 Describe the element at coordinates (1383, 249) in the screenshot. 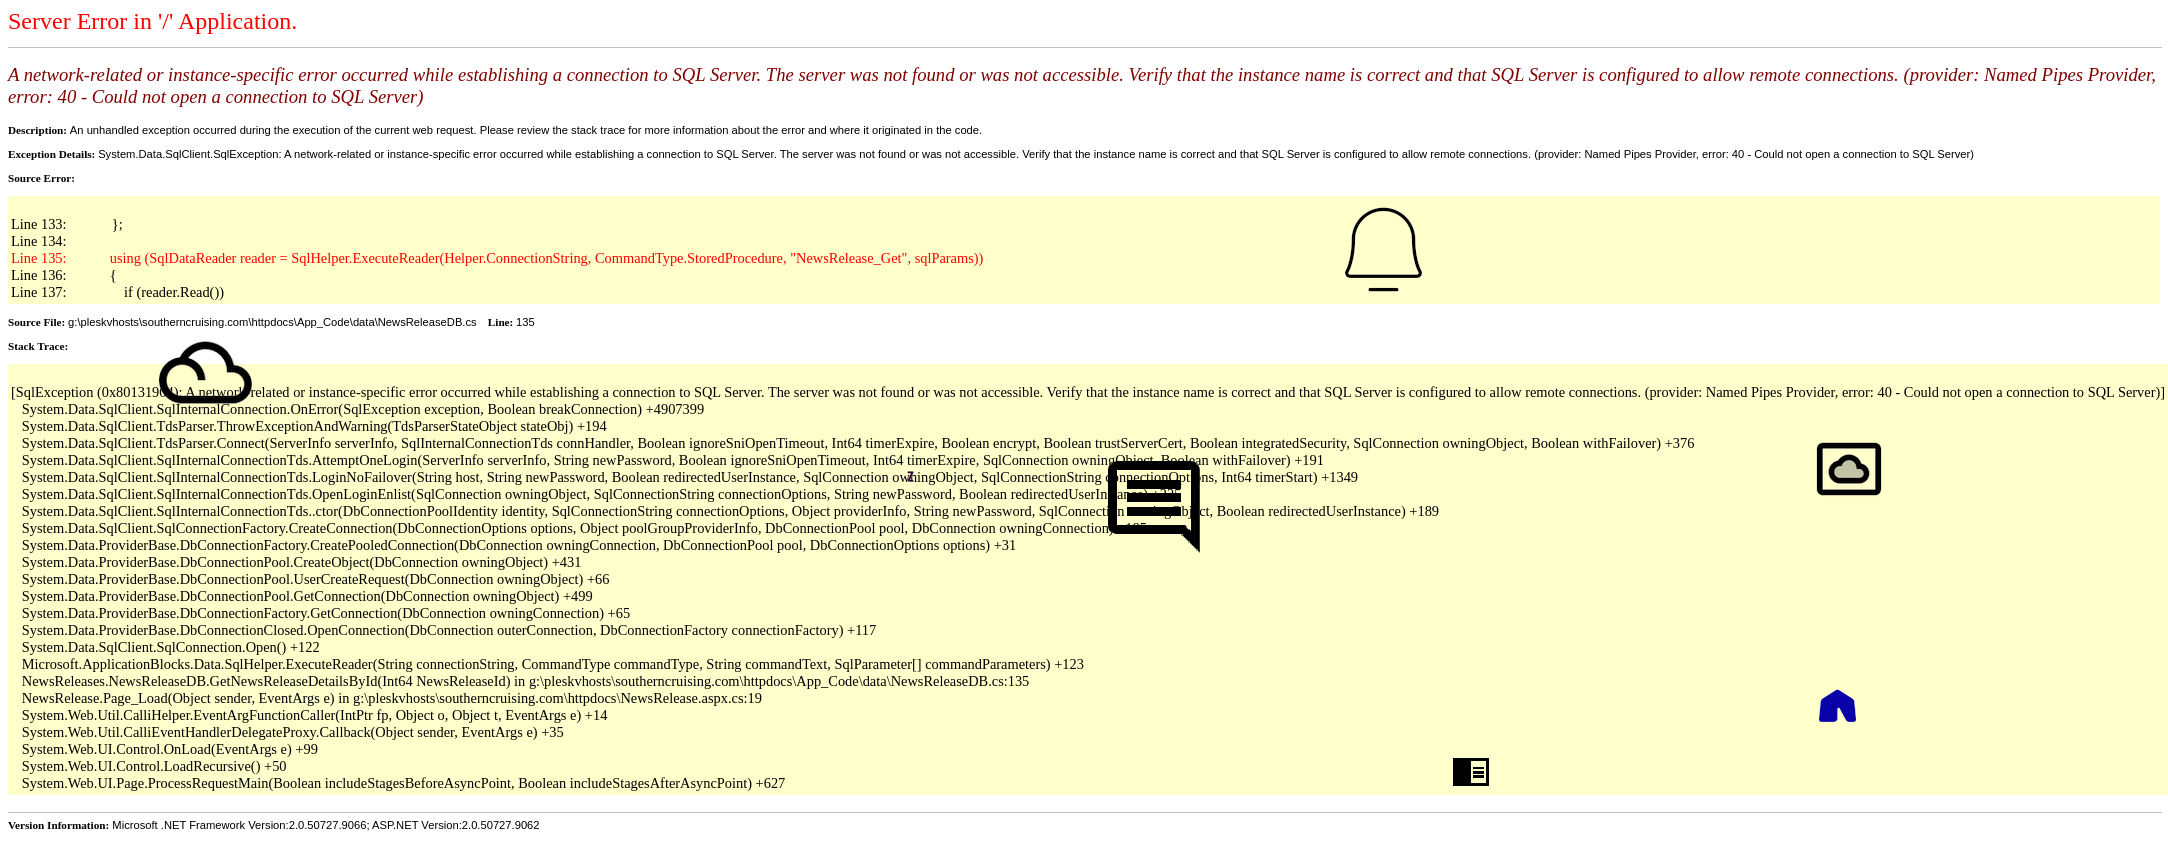

I see `view notifications` at that location.